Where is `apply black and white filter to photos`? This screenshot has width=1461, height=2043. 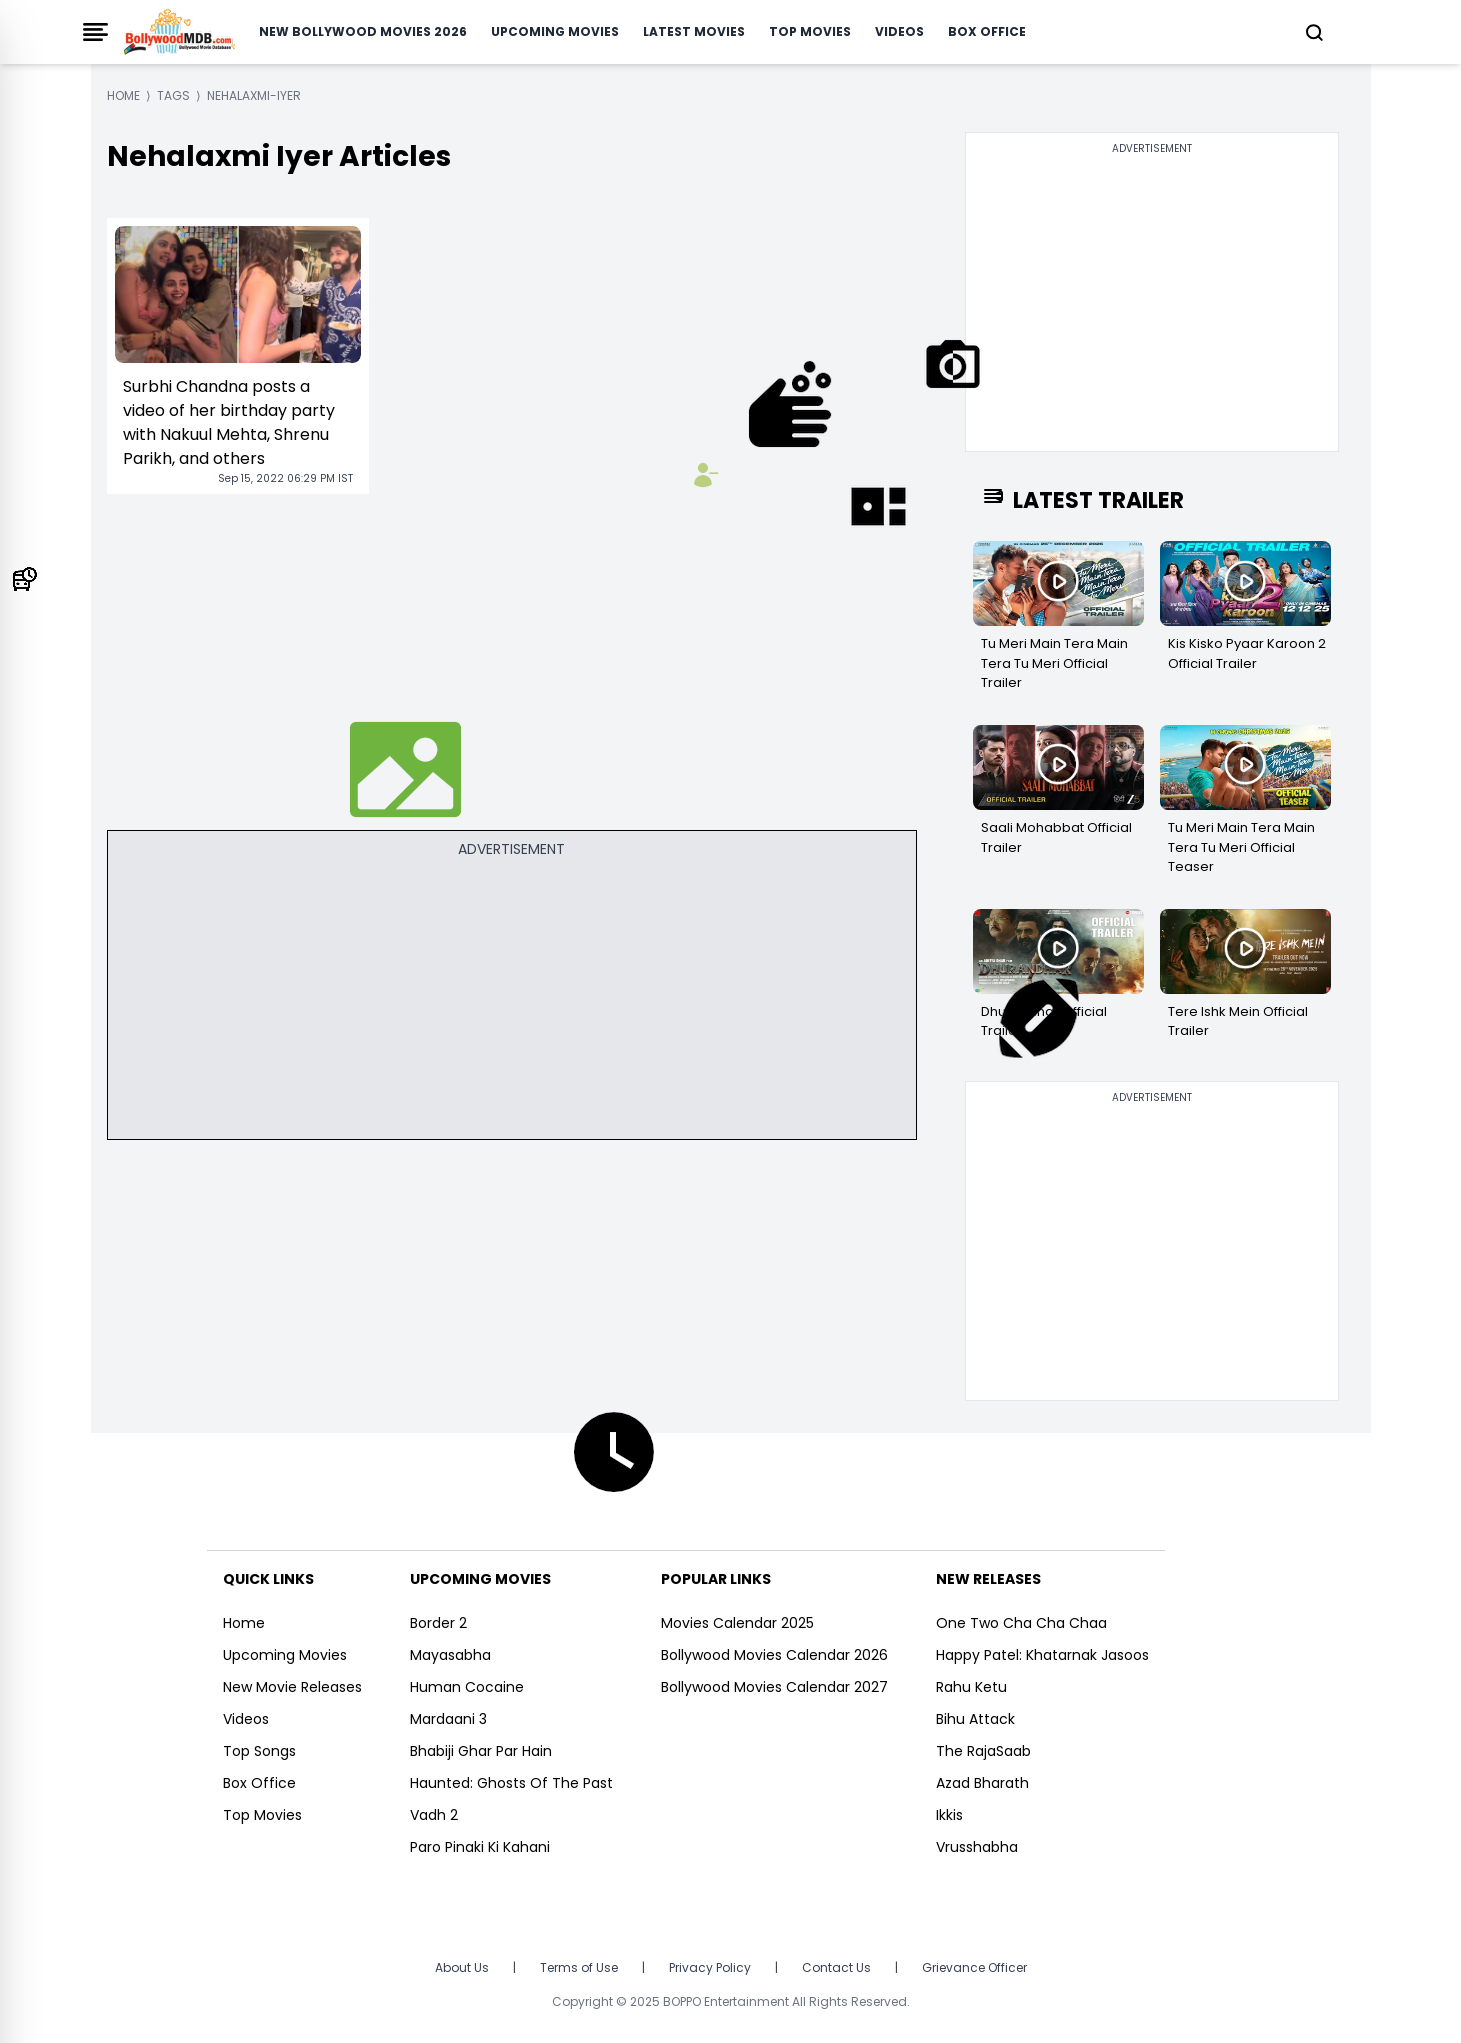 apply black and white filter to photos is located at coordinates (953, 364).